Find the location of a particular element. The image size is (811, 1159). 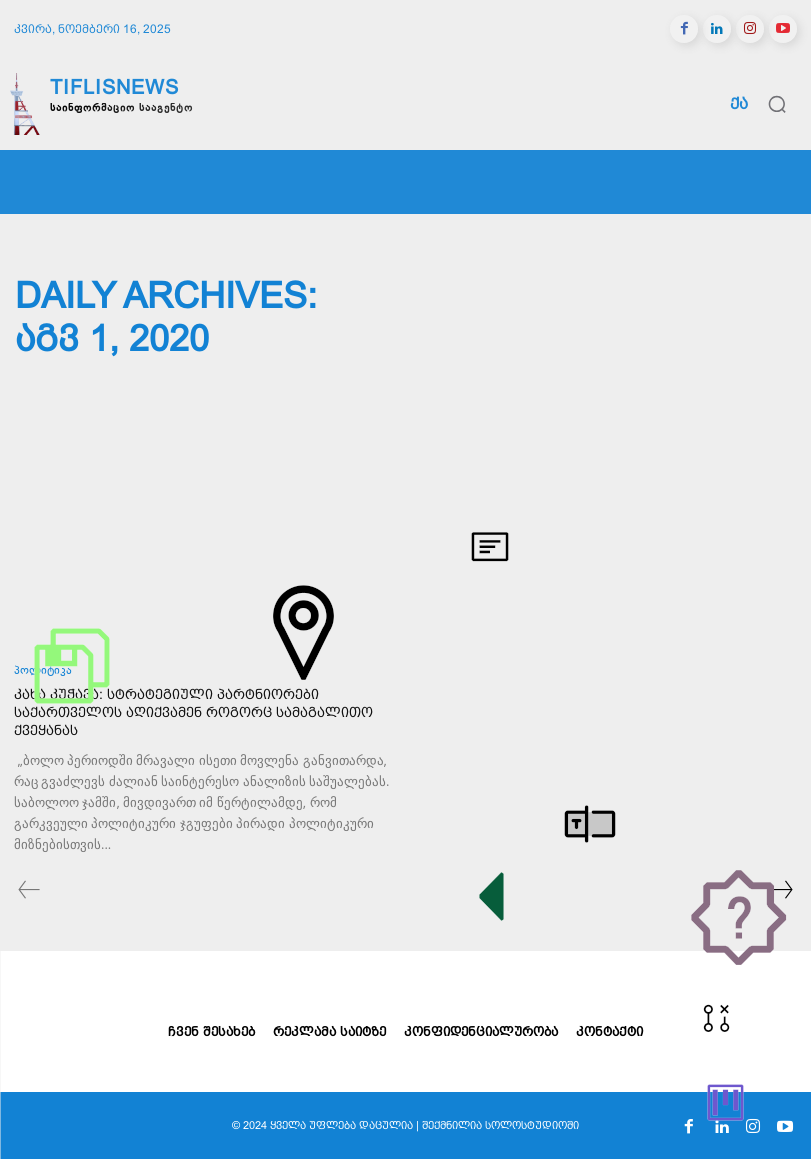

add a new note or document is located at coordinates (490, 548).